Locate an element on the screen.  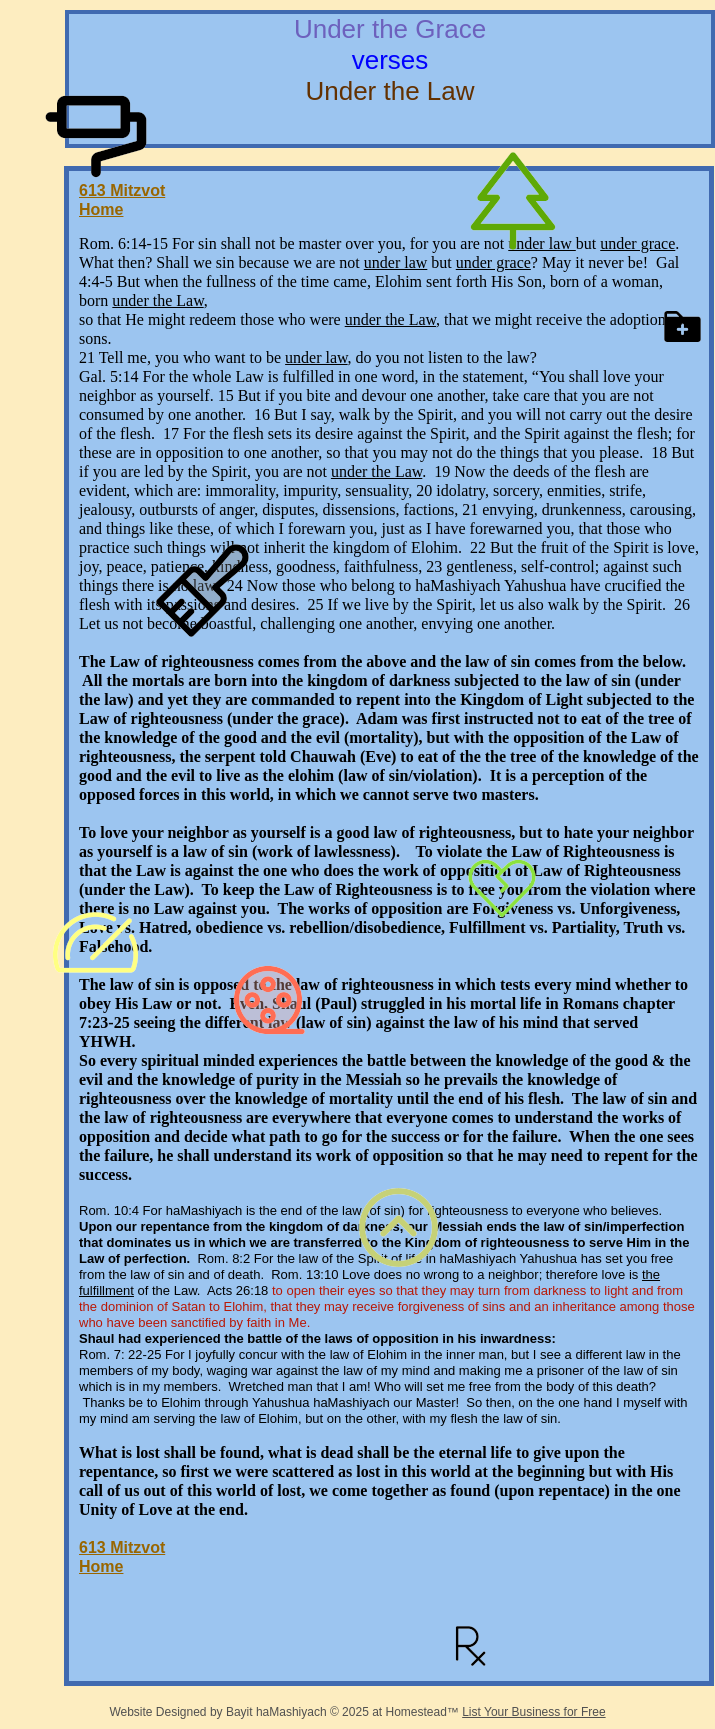
scroll to top of page is located at coordinates (398, 1227).